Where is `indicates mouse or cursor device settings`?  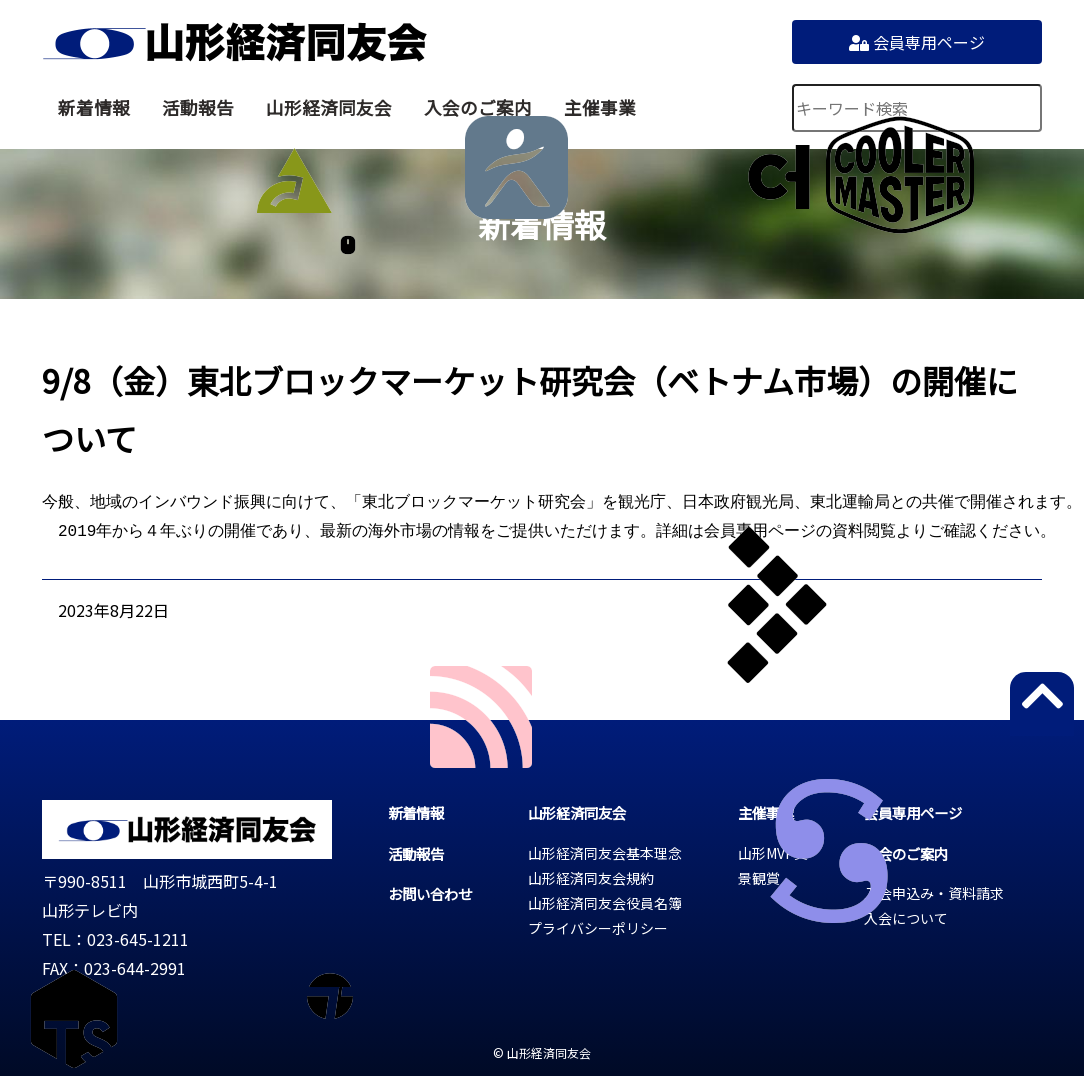
indicates mouse or cursor device settings is located at coordinates (348, 245).